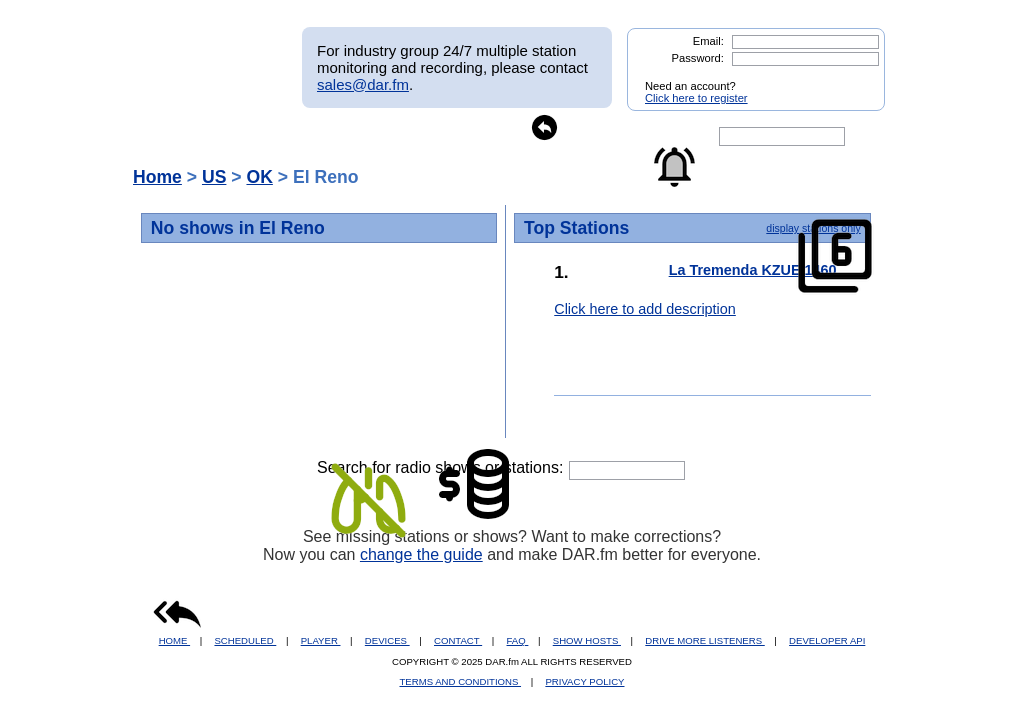 The height and width of the screenshot is (720, 1024). I want to click on indicates respiratory function disabled or unavailable, so click(368, 500).